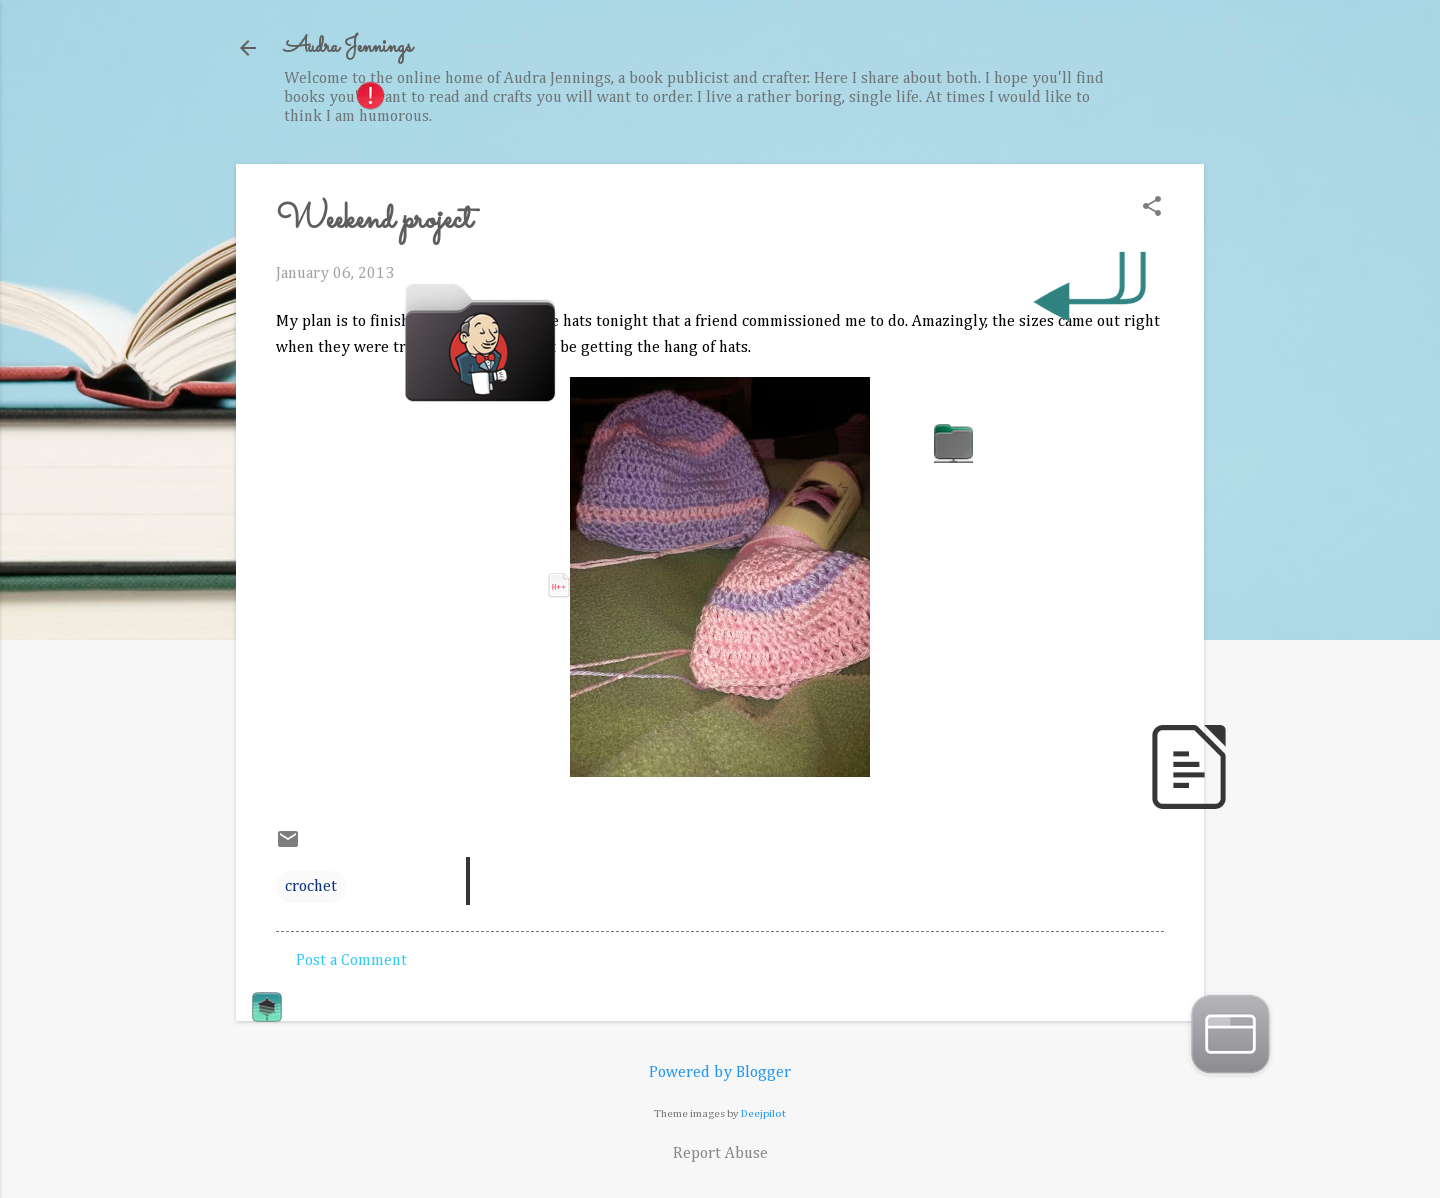 The height and width of the screenshot is (1198, 1440). Describe the element at coordinates (559, 585) in the screenshot. I see `a C++ header file` at that location.